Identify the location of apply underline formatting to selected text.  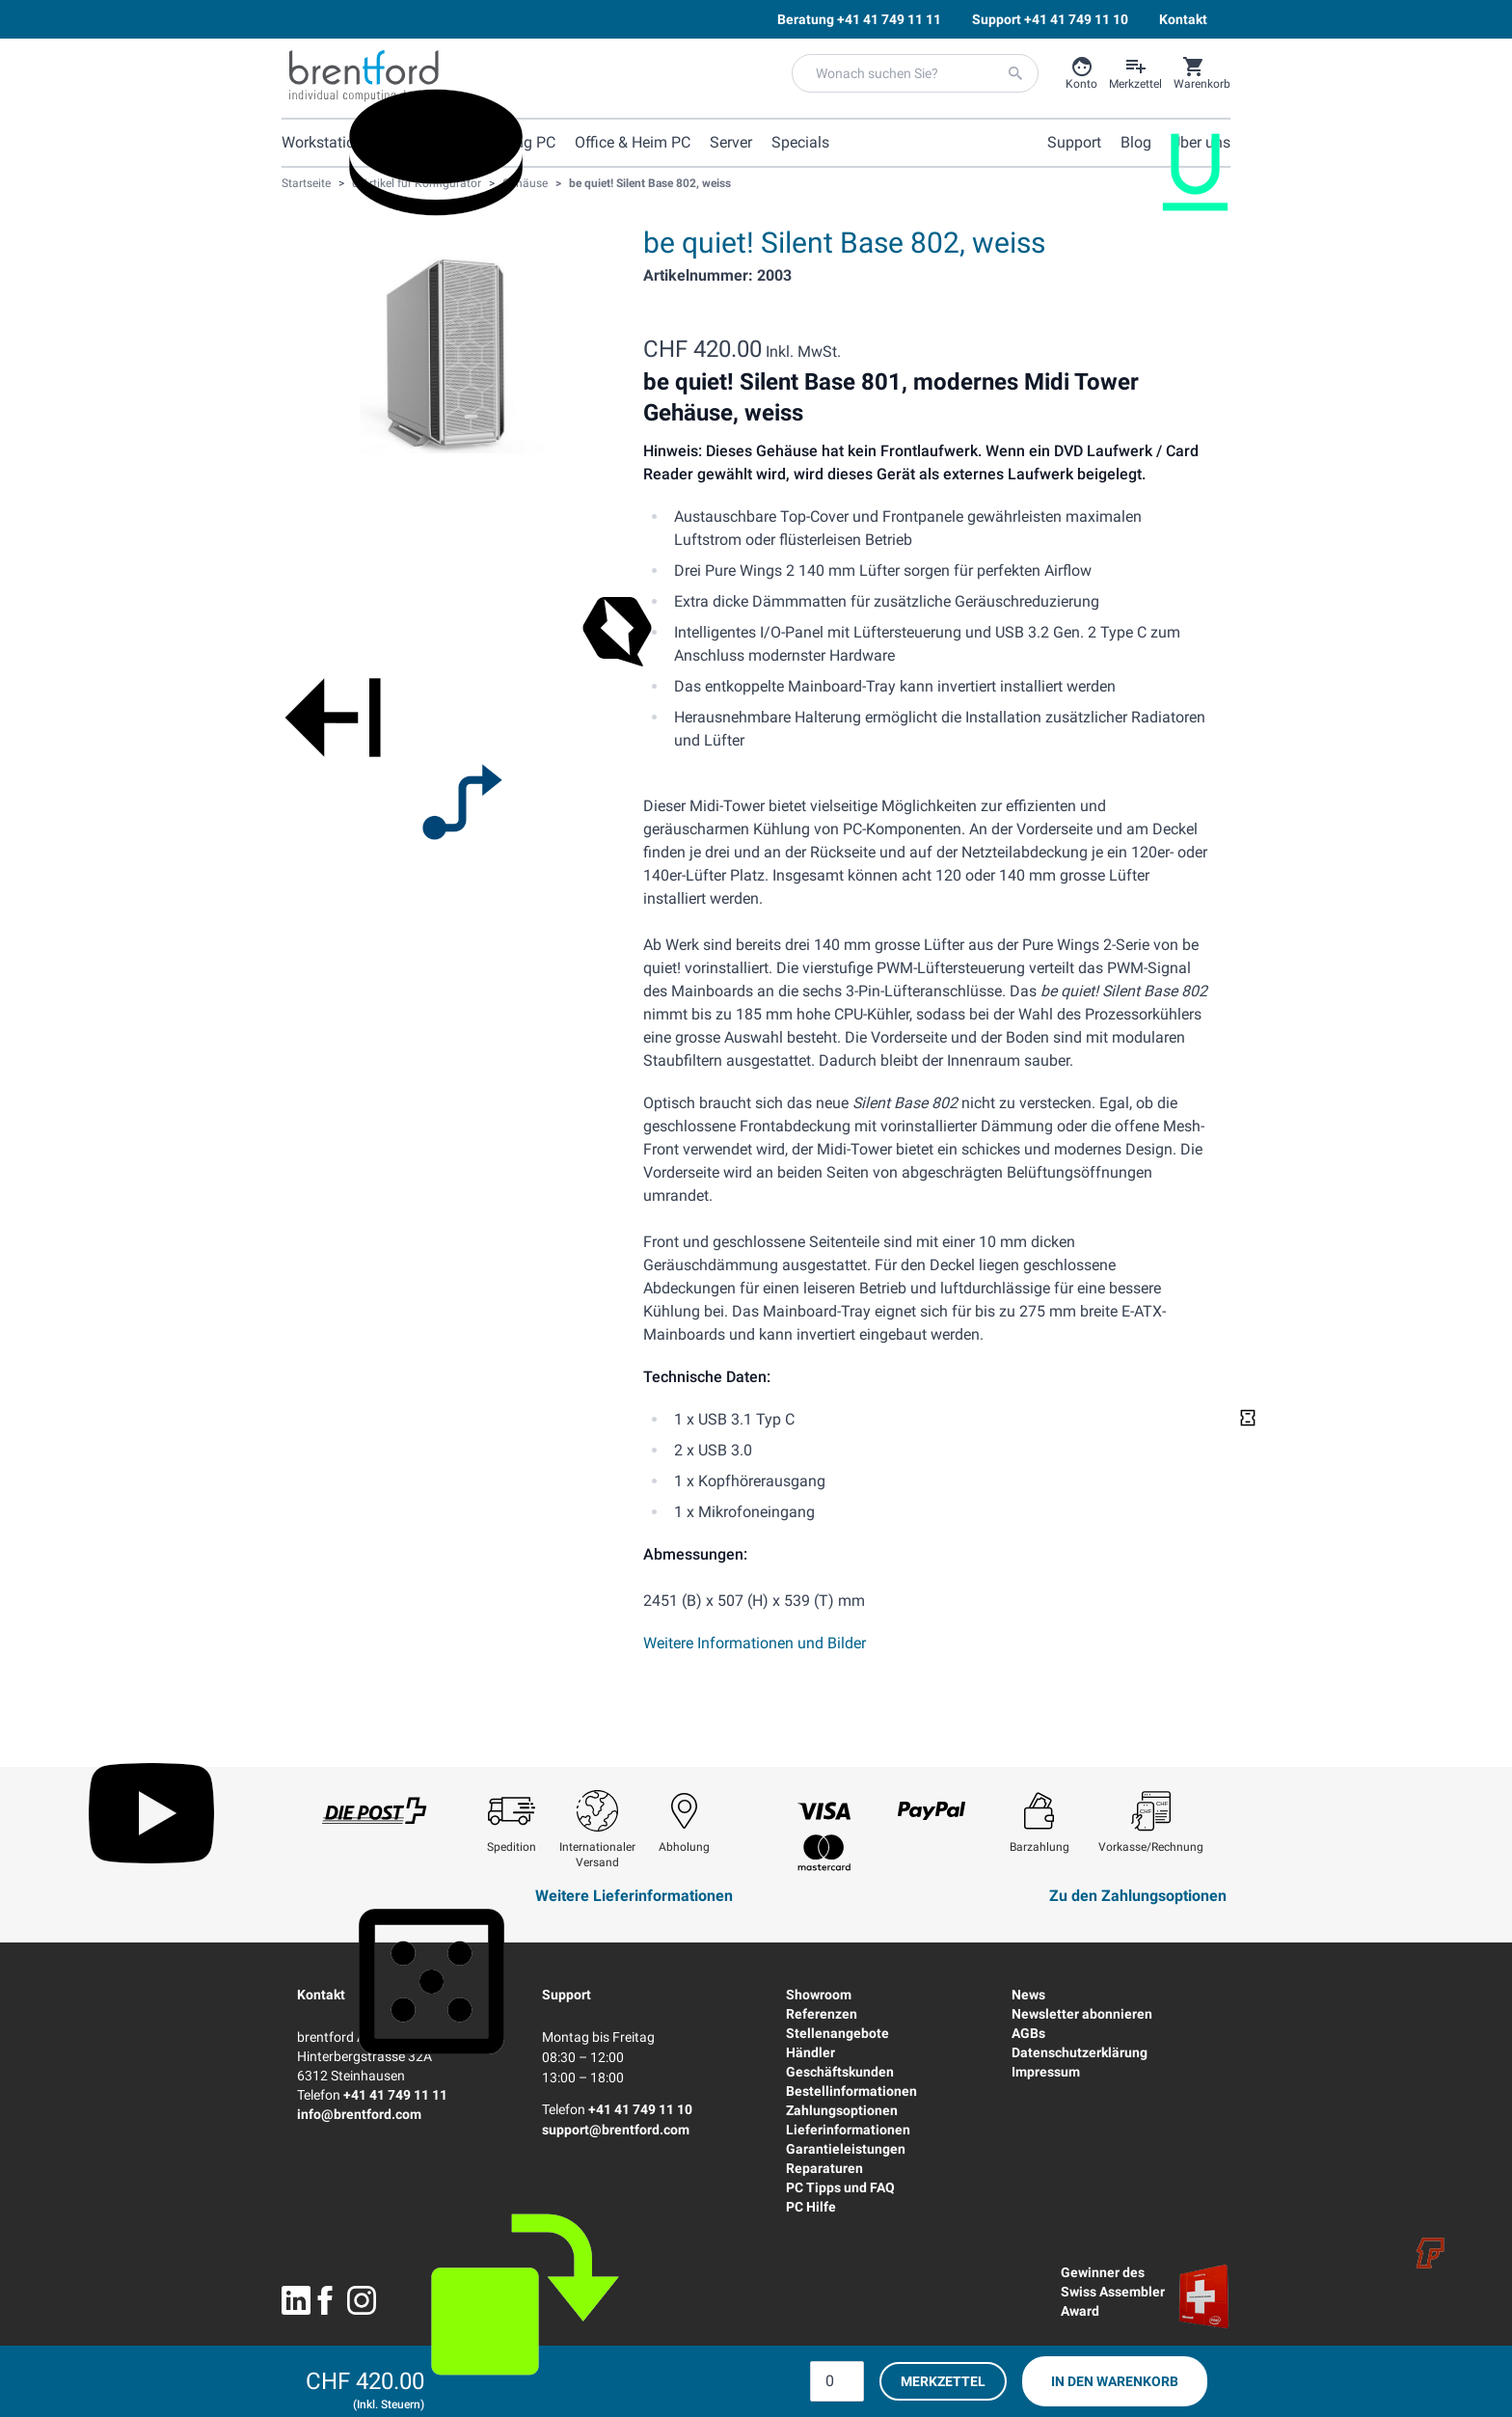
(1195, 170).